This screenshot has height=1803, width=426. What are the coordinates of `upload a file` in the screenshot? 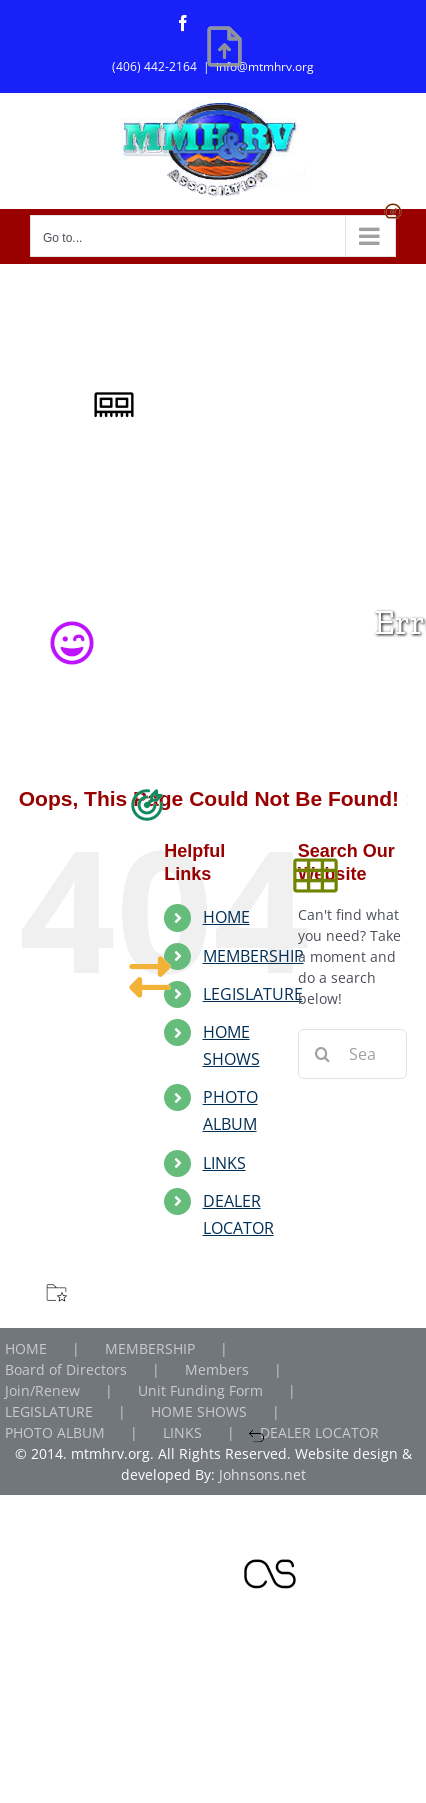 It's located at (224, 46).